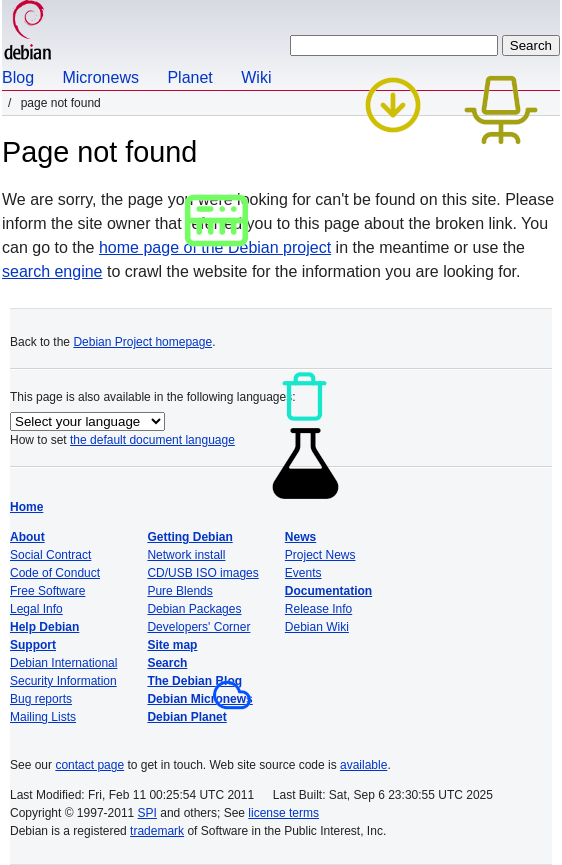 This screenshot has width=562, height=865. Describe the element at coordinates (232, 695) in the screenshot. I see `access cloud storage` at that location.